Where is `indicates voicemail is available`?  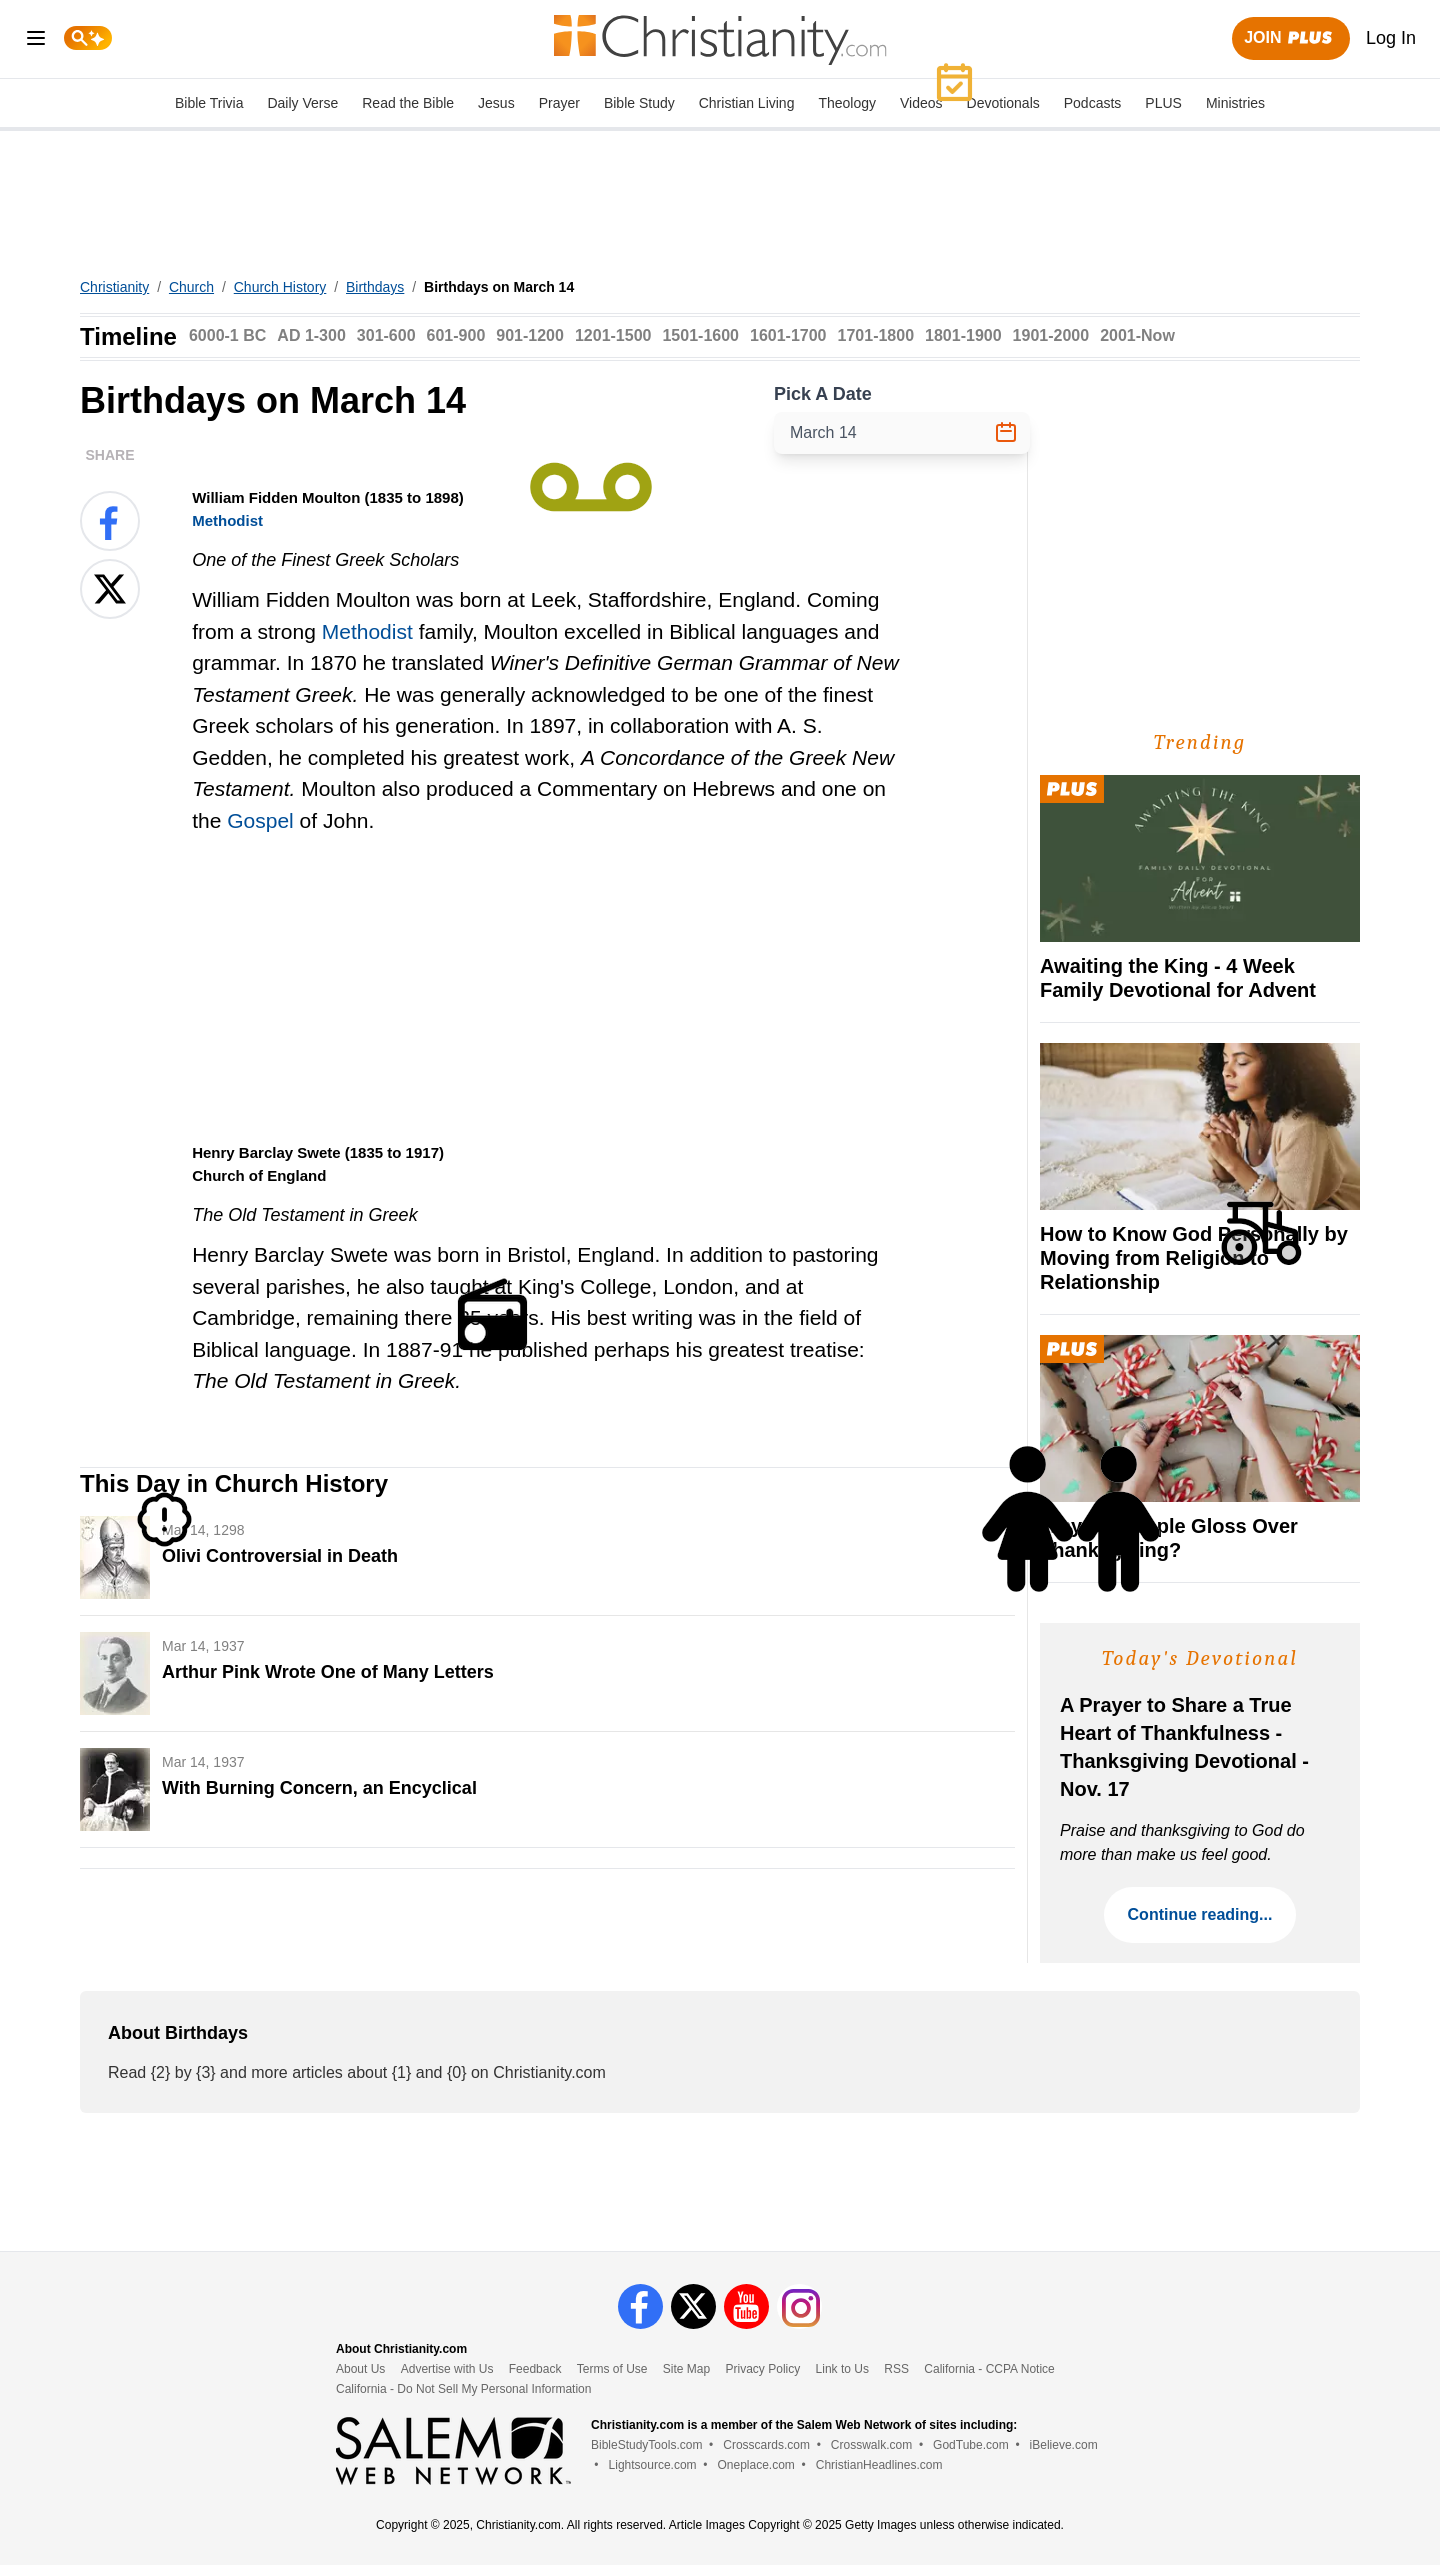
indicates voicemail is available is located at coordinates (591, 487).